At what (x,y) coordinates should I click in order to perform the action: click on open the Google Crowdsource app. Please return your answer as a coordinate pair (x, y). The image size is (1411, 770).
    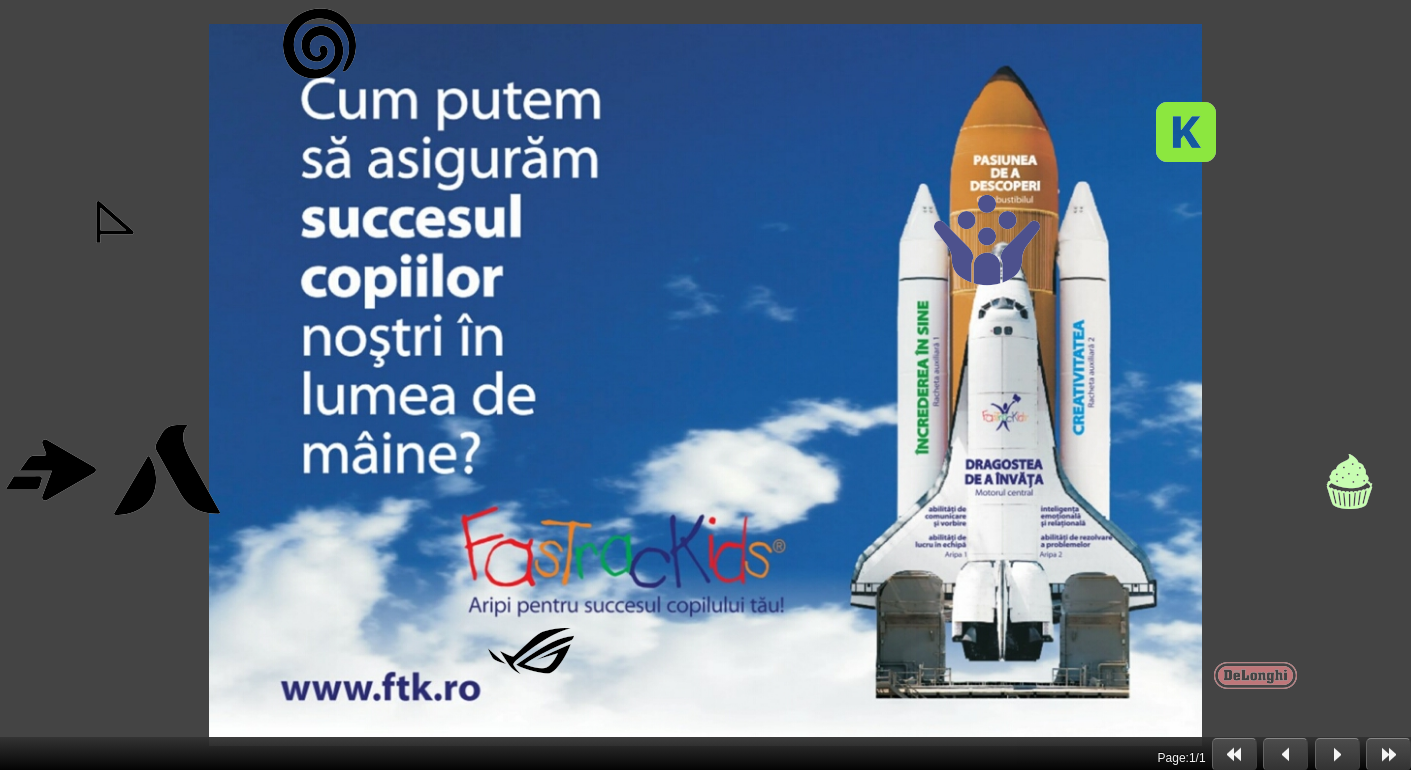
    Looking at the image, I should click on (987, 240).